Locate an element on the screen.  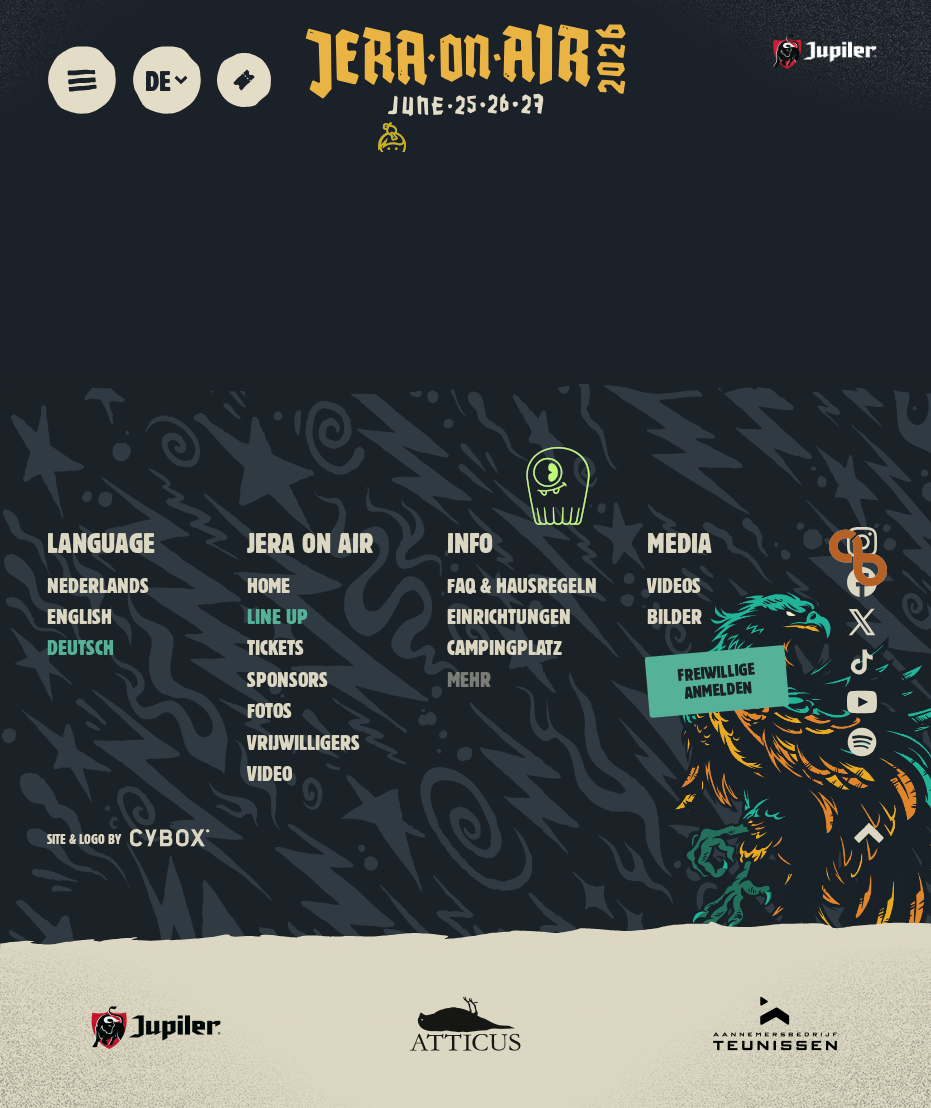
ScyllaDB logo is located at coordinates (558, 486).